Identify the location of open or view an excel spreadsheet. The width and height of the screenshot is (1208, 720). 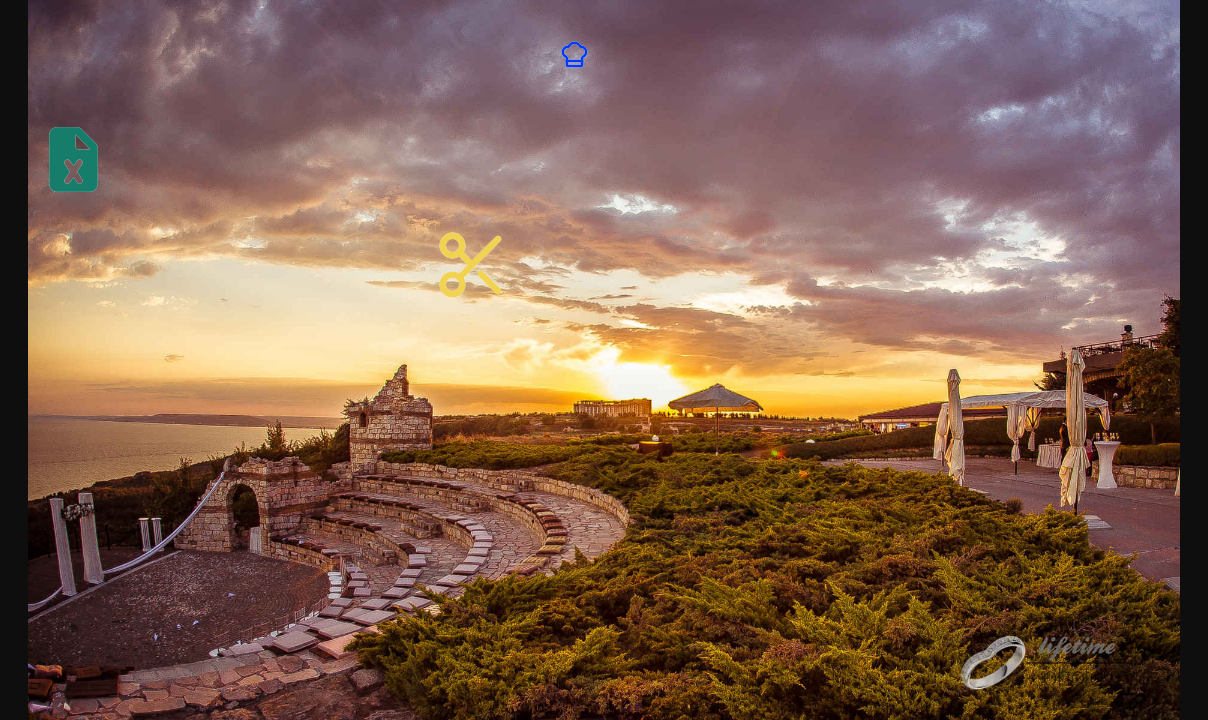
(73, 159).